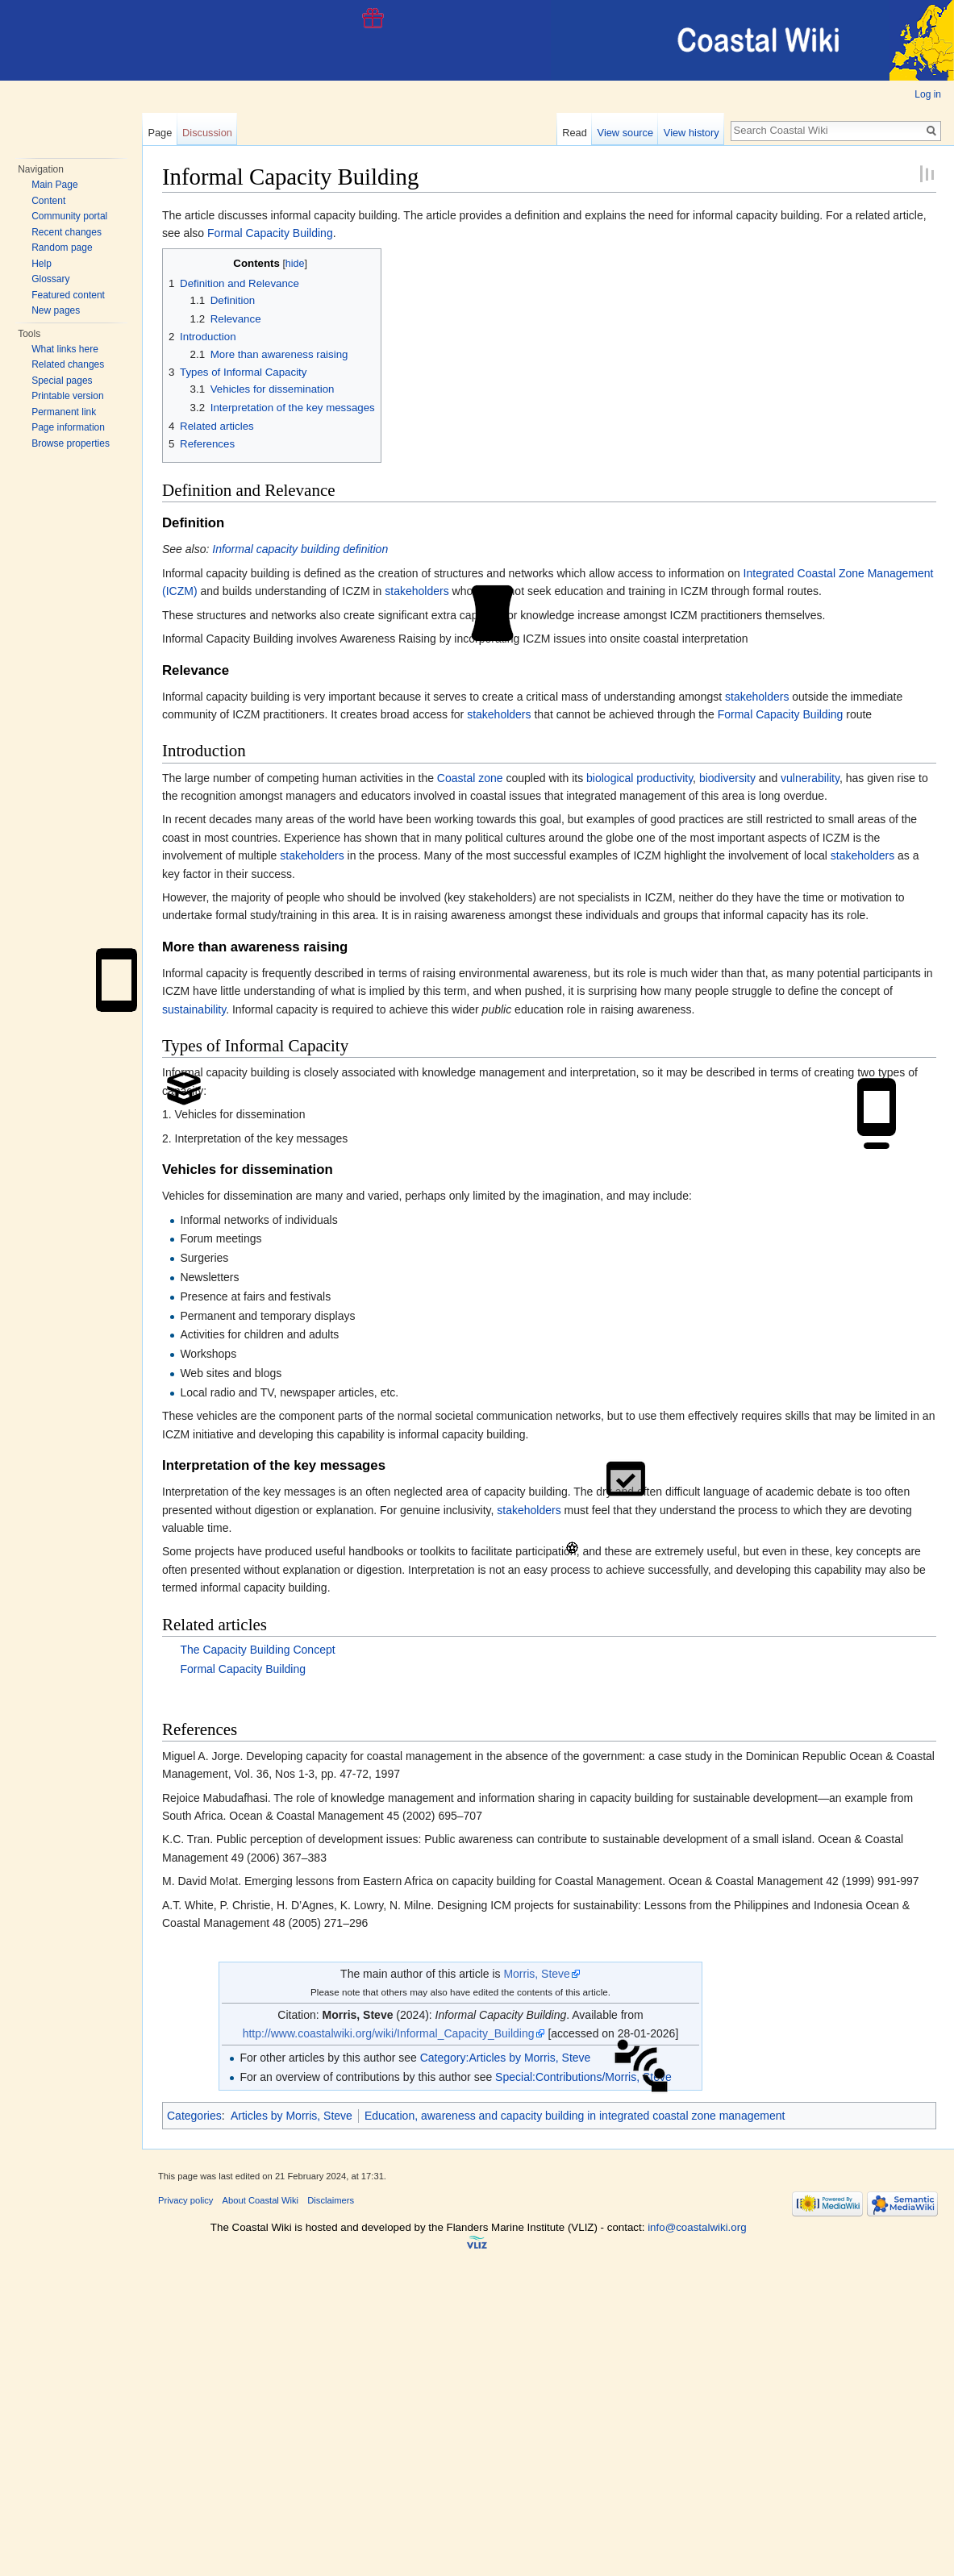 This screenshot has width=954, height=2576. Describe the element at coordinates (626, 1479) in the screenshot. I see `indicates a verified domain or website` at that location.